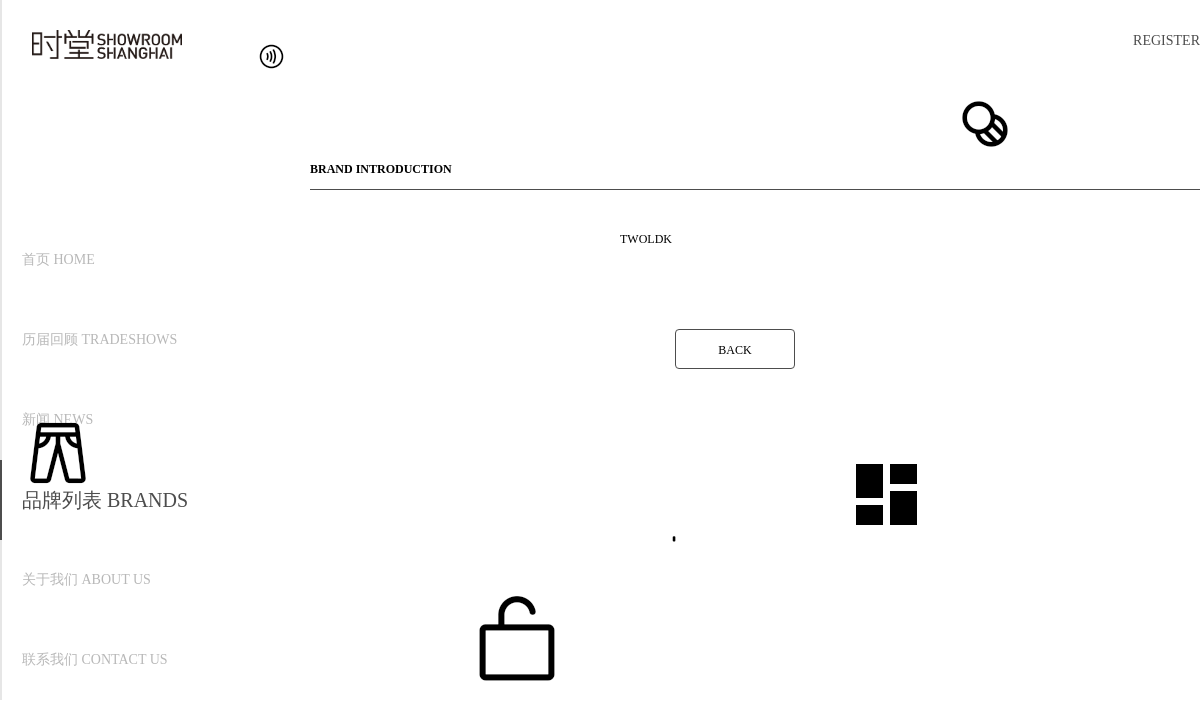 This screenshot has height=720, width=1200. What do you see at coordinates (705, 515) in the screenshot?
I see `indicates no cellular signal available` at bounding box center [705, 515].